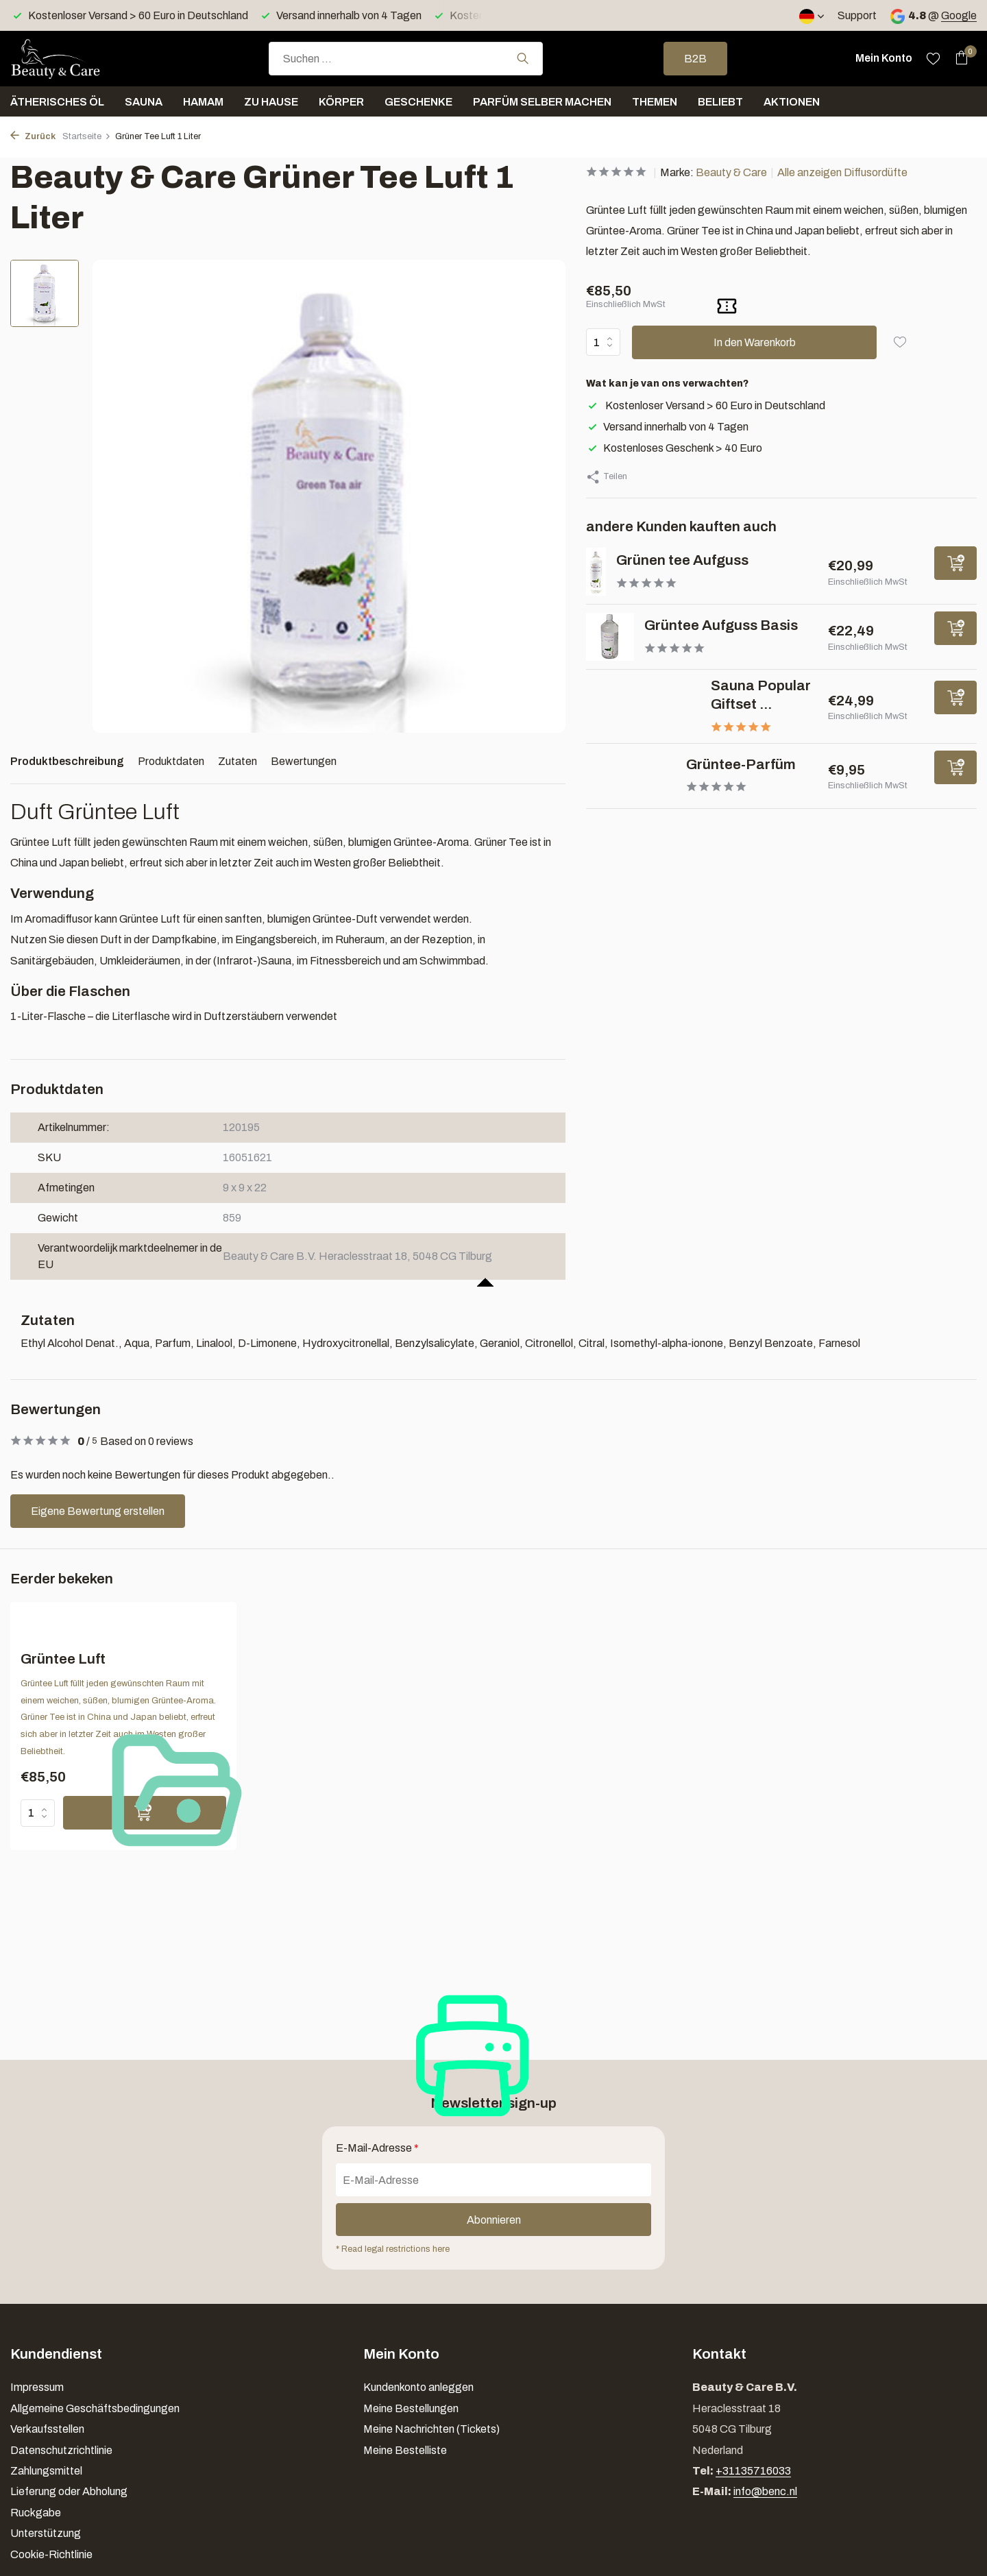  What do you see at coordinates (485, 1283) in the screenshot?
I see `expand or collapse a dropdown menu upward` at bounding box center [485, 1283].